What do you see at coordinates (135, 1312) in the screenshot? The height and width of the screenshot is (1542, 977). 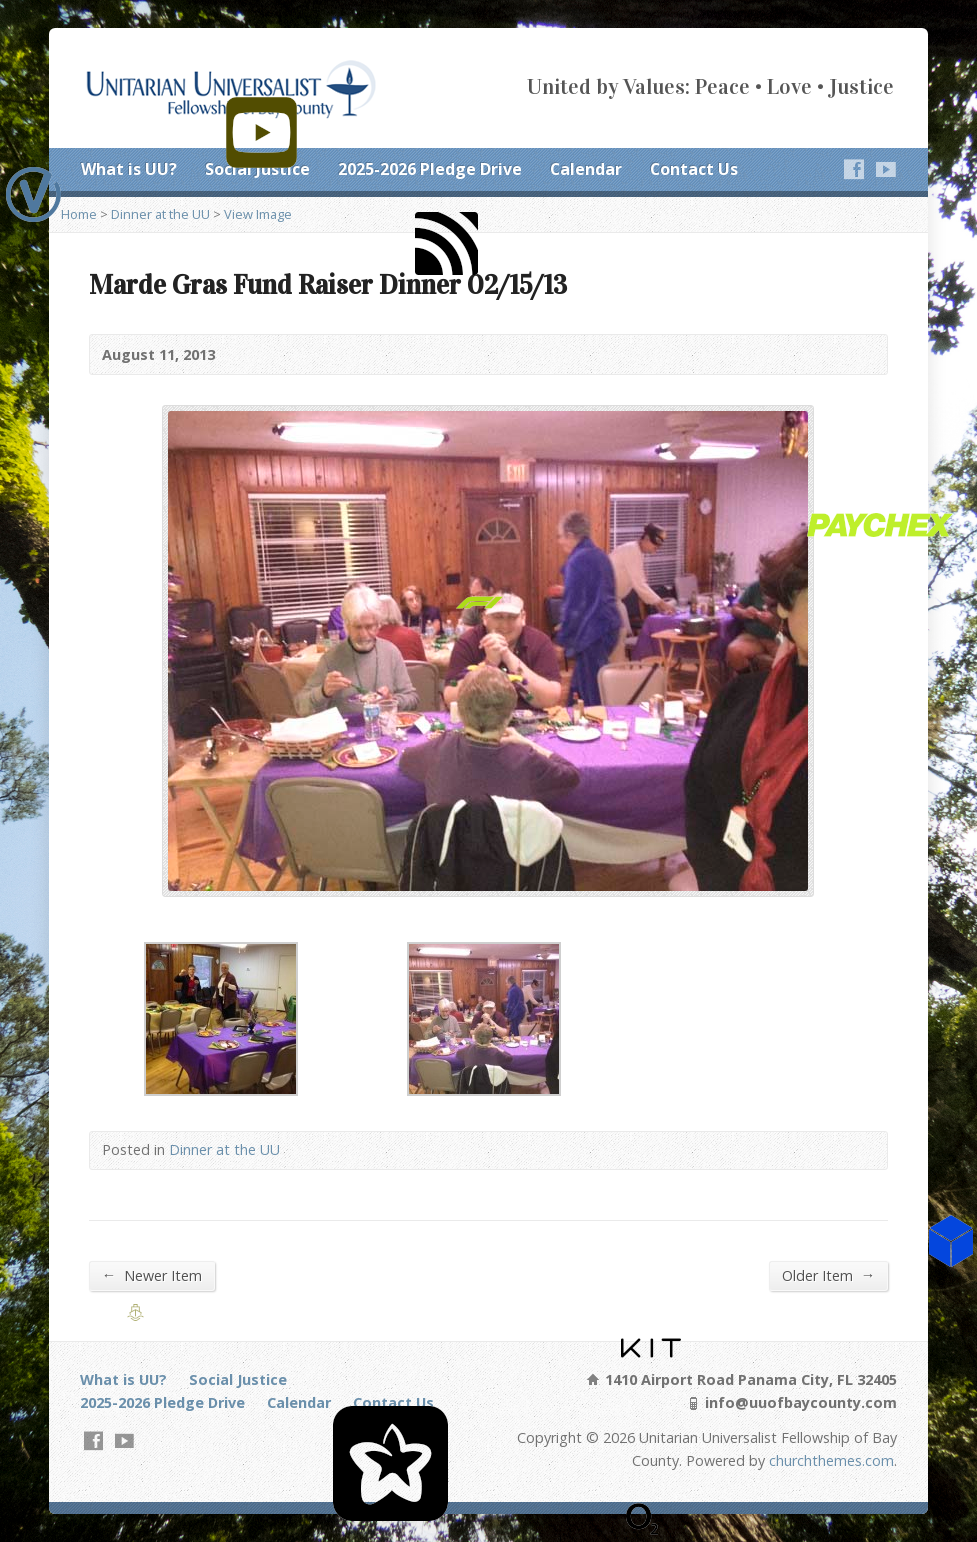 I see `ImprovMX email forwarding service logo` at bounding box center [135, 1312].